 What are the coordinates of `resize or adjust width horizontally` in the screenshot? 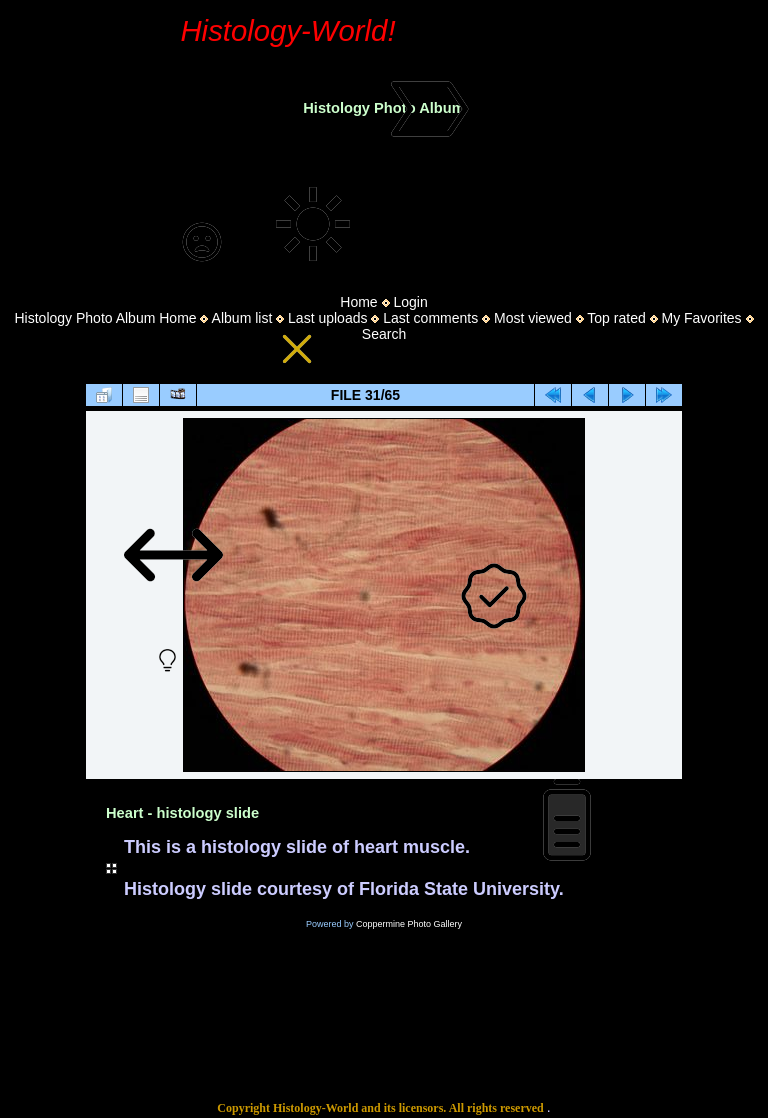 It's located at (173, 556).